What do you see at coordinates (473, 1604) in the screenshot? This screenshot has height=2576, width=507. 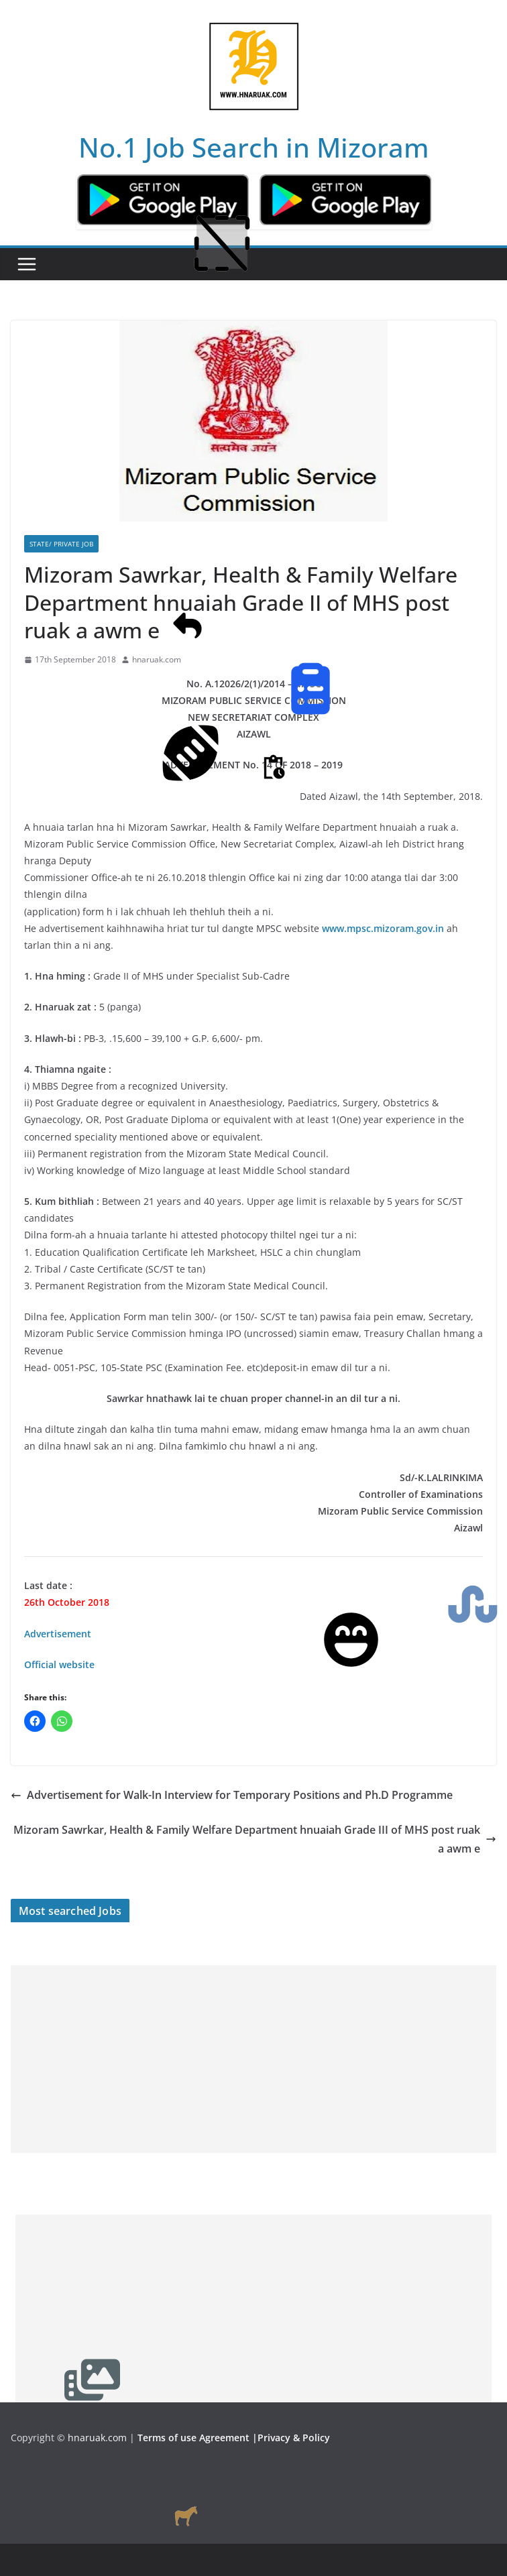 I see `stumbleupon logo` at bounding box center [473, 1604].